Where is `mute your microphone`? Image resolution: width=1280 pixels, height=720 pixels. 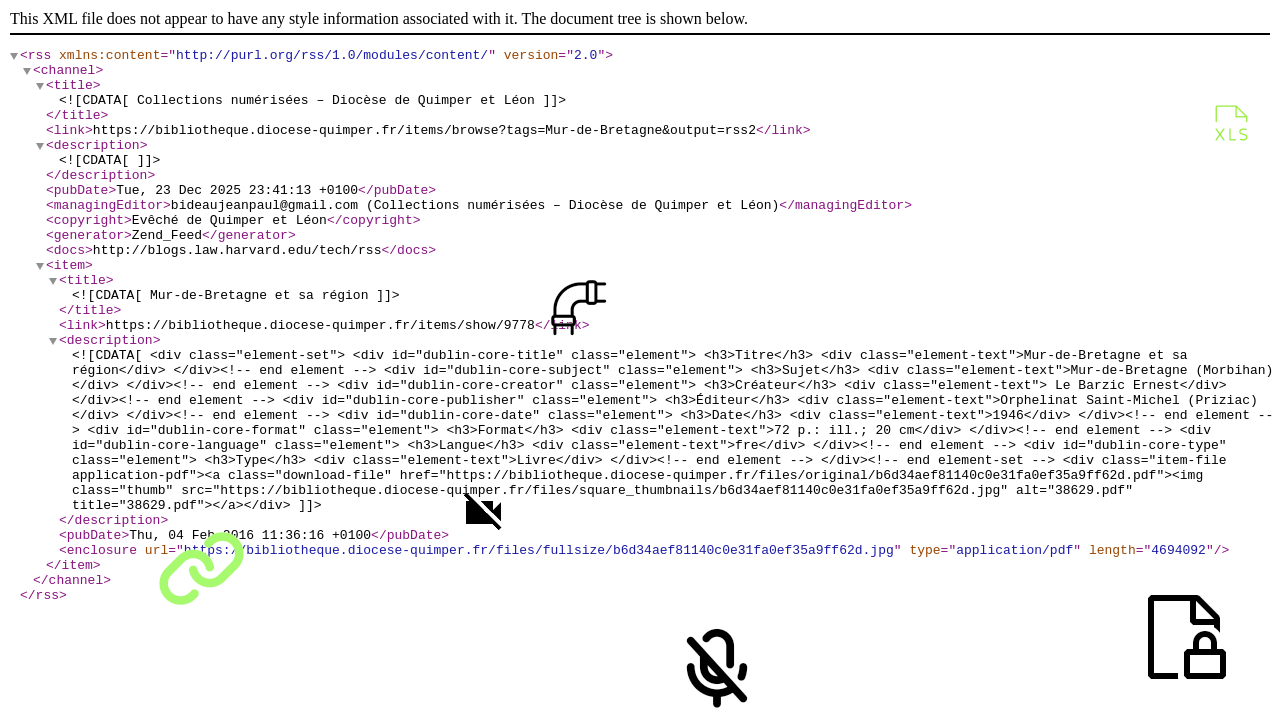
mute your microphone is located at coordinates (717, 667).